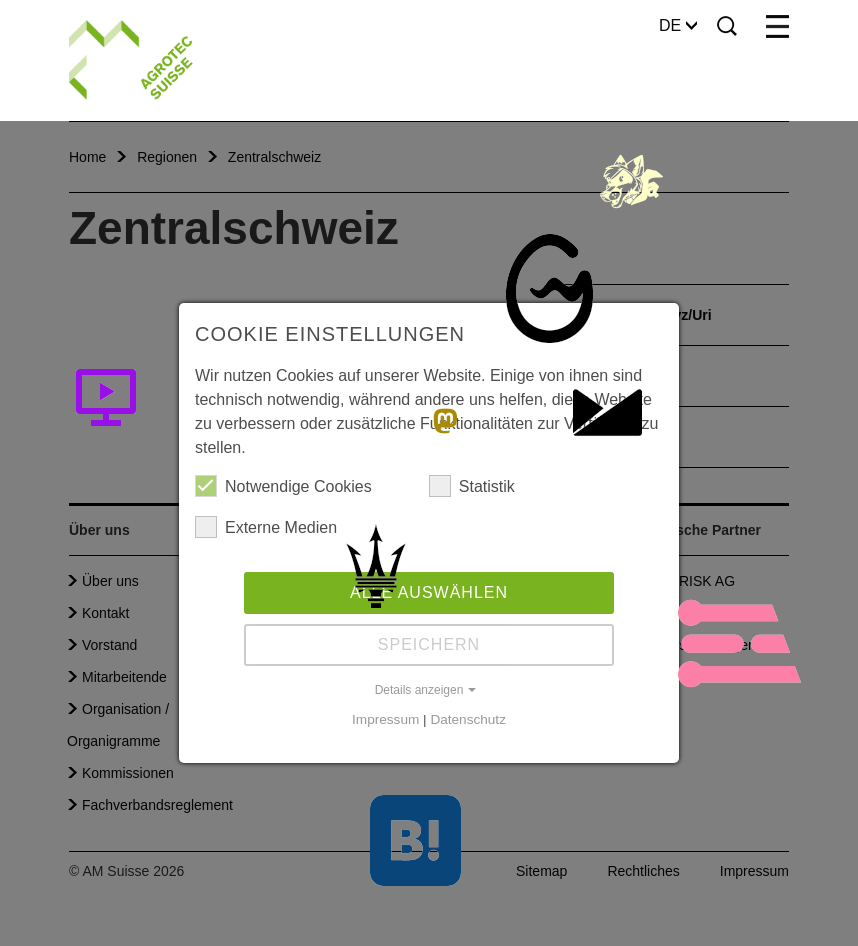 Image resolution: width=858 pixels, height=946 pixels. I want to click on open hatena bookmark app, so click(415, 840).